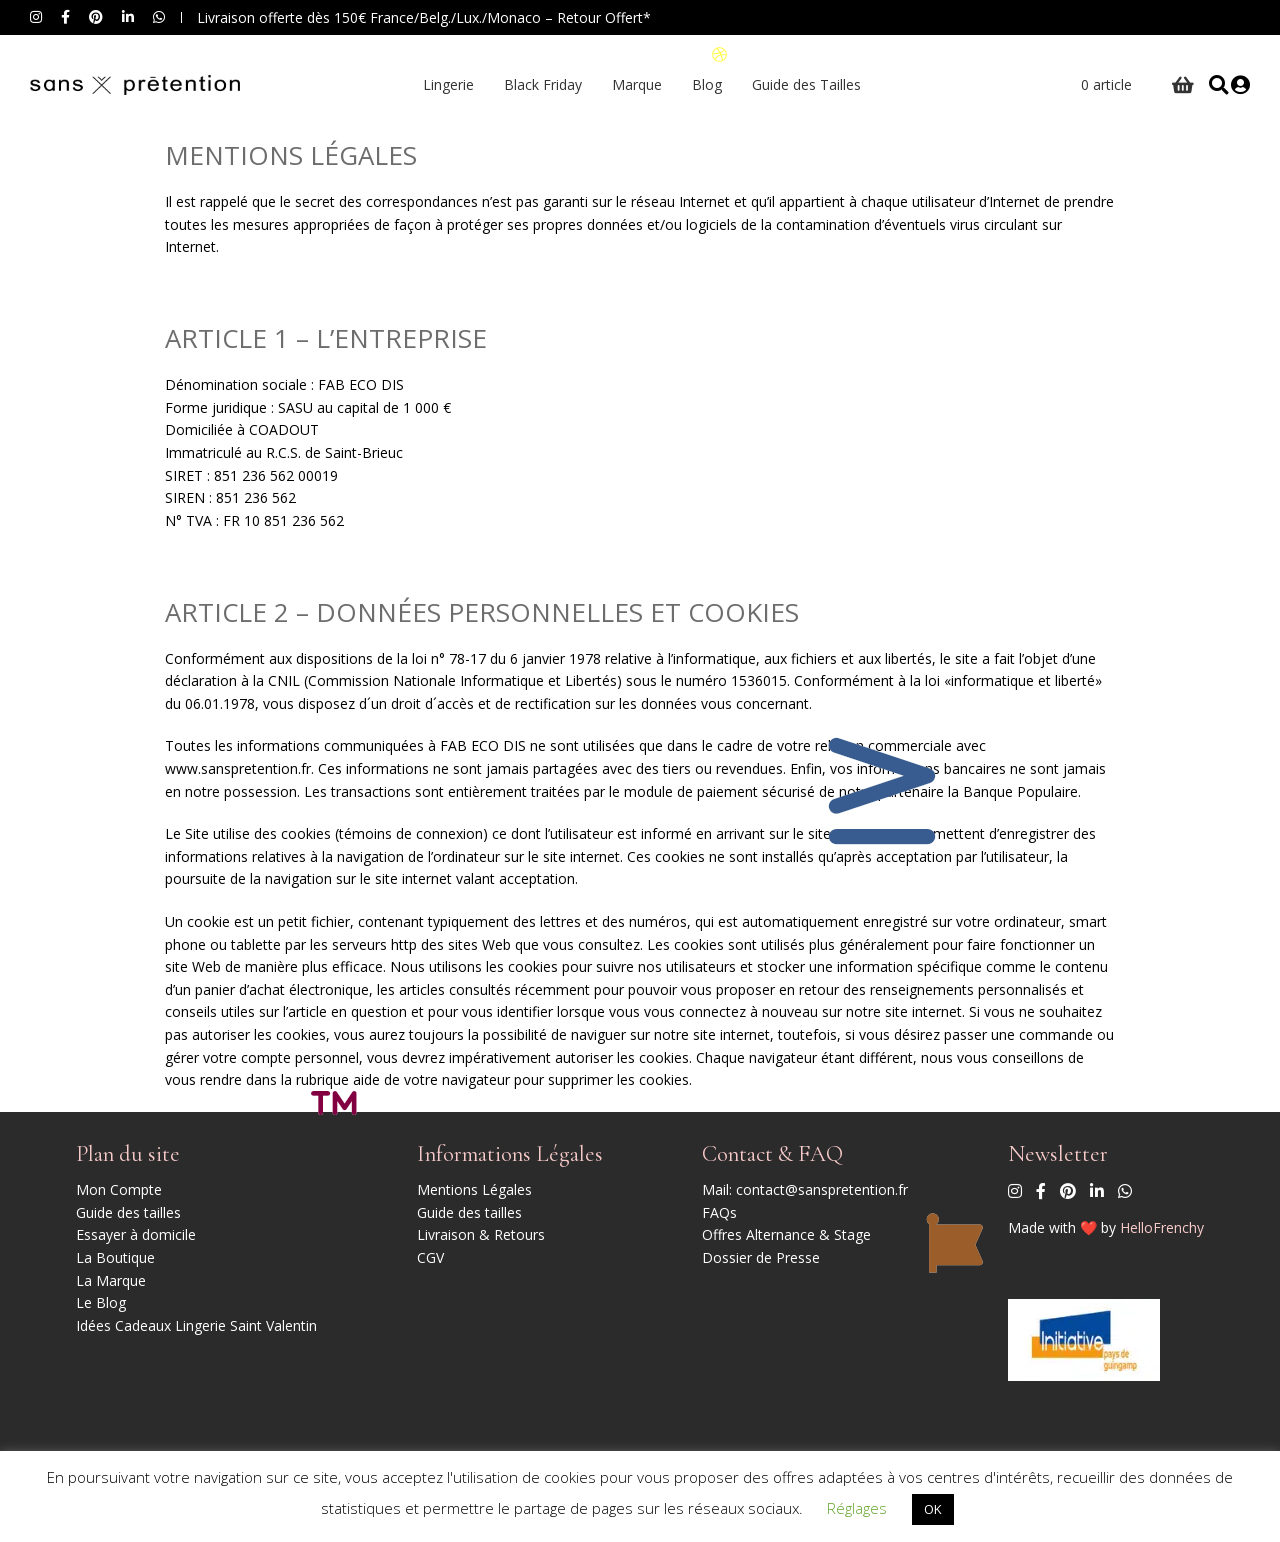 Image resolution: width=1280 pixels, height=1542 pixels. Describe the element at coordinates (882, 791) in the screenshot. I see `indicates a minimum value requirement` at that location.